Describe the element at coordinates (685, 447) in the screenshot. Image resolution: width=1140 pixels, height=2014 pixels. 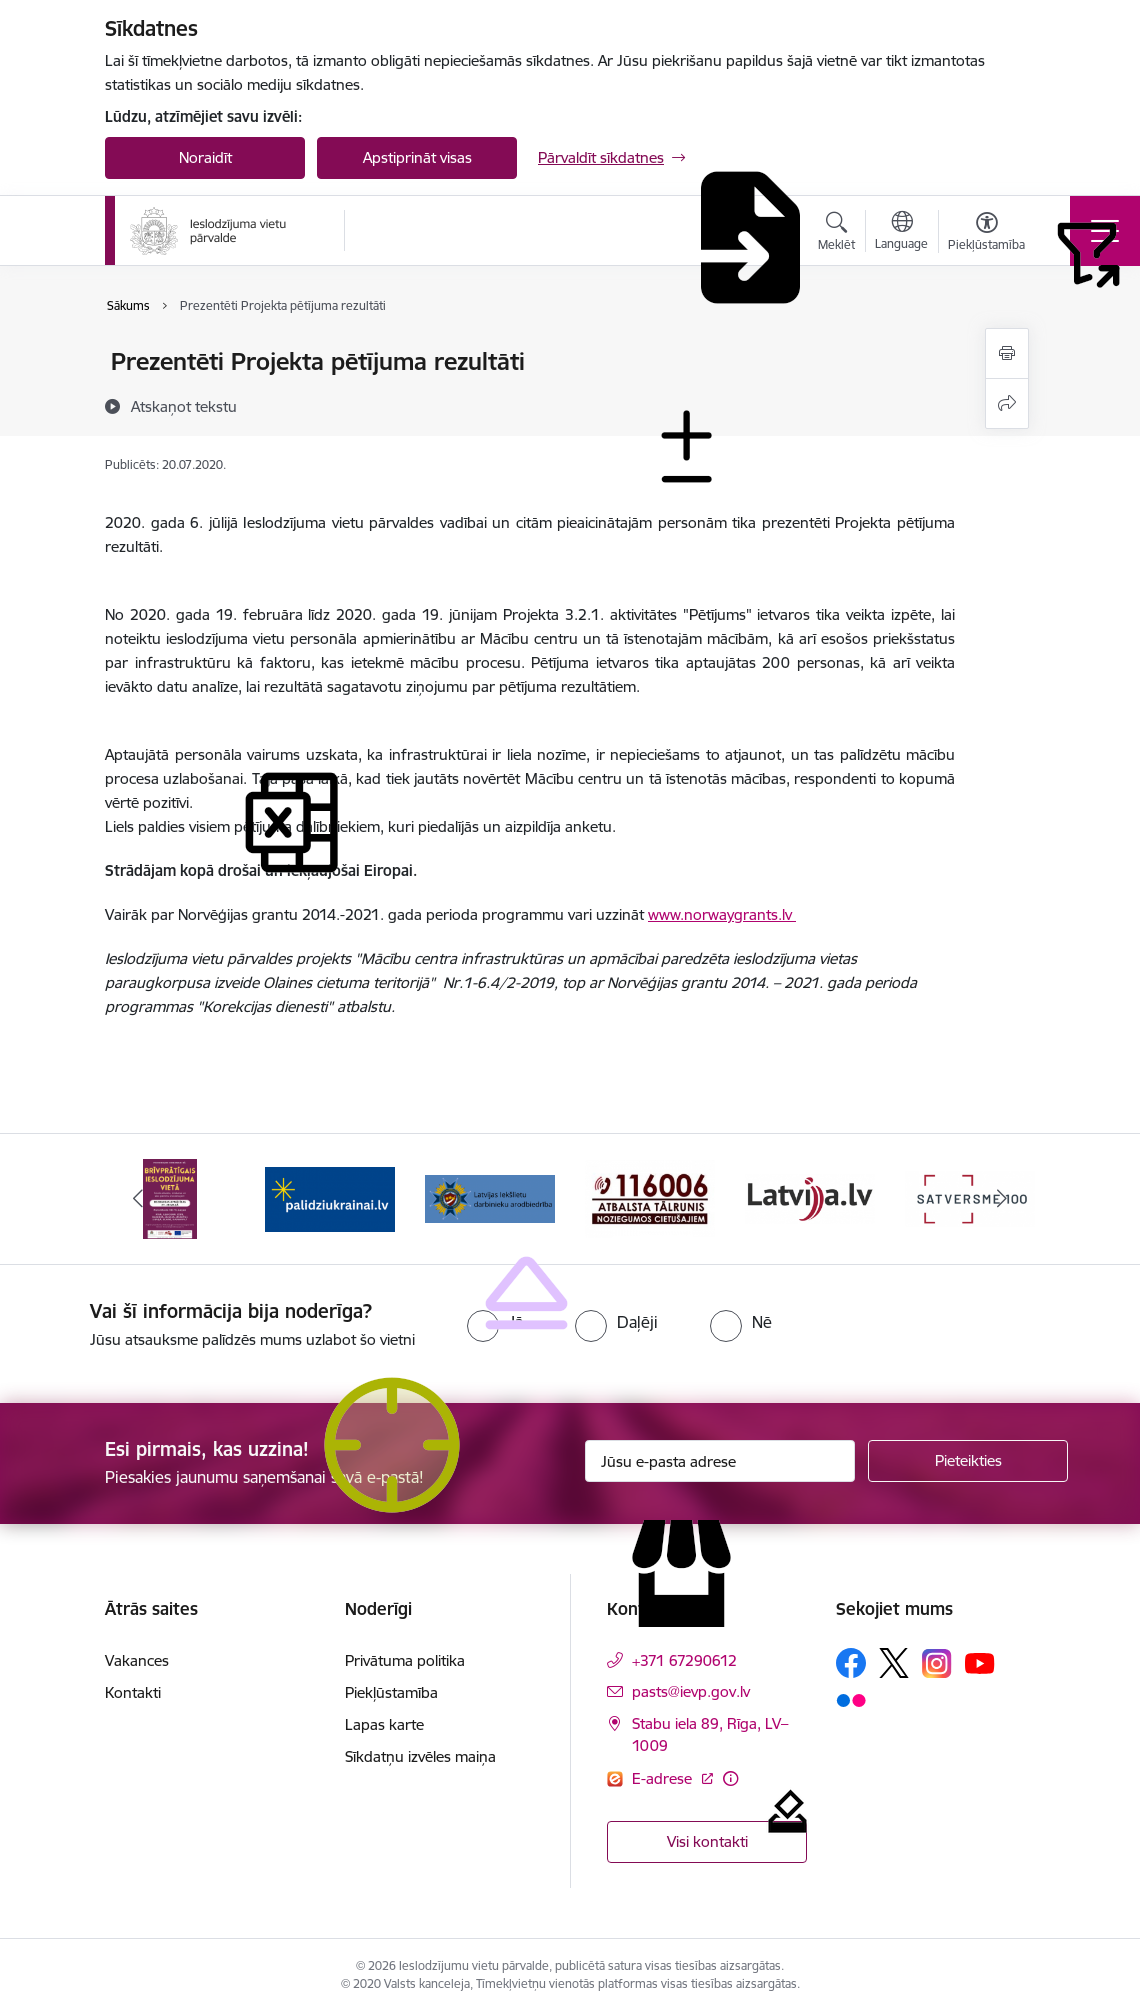
I see `view code differences or changes` at that location.